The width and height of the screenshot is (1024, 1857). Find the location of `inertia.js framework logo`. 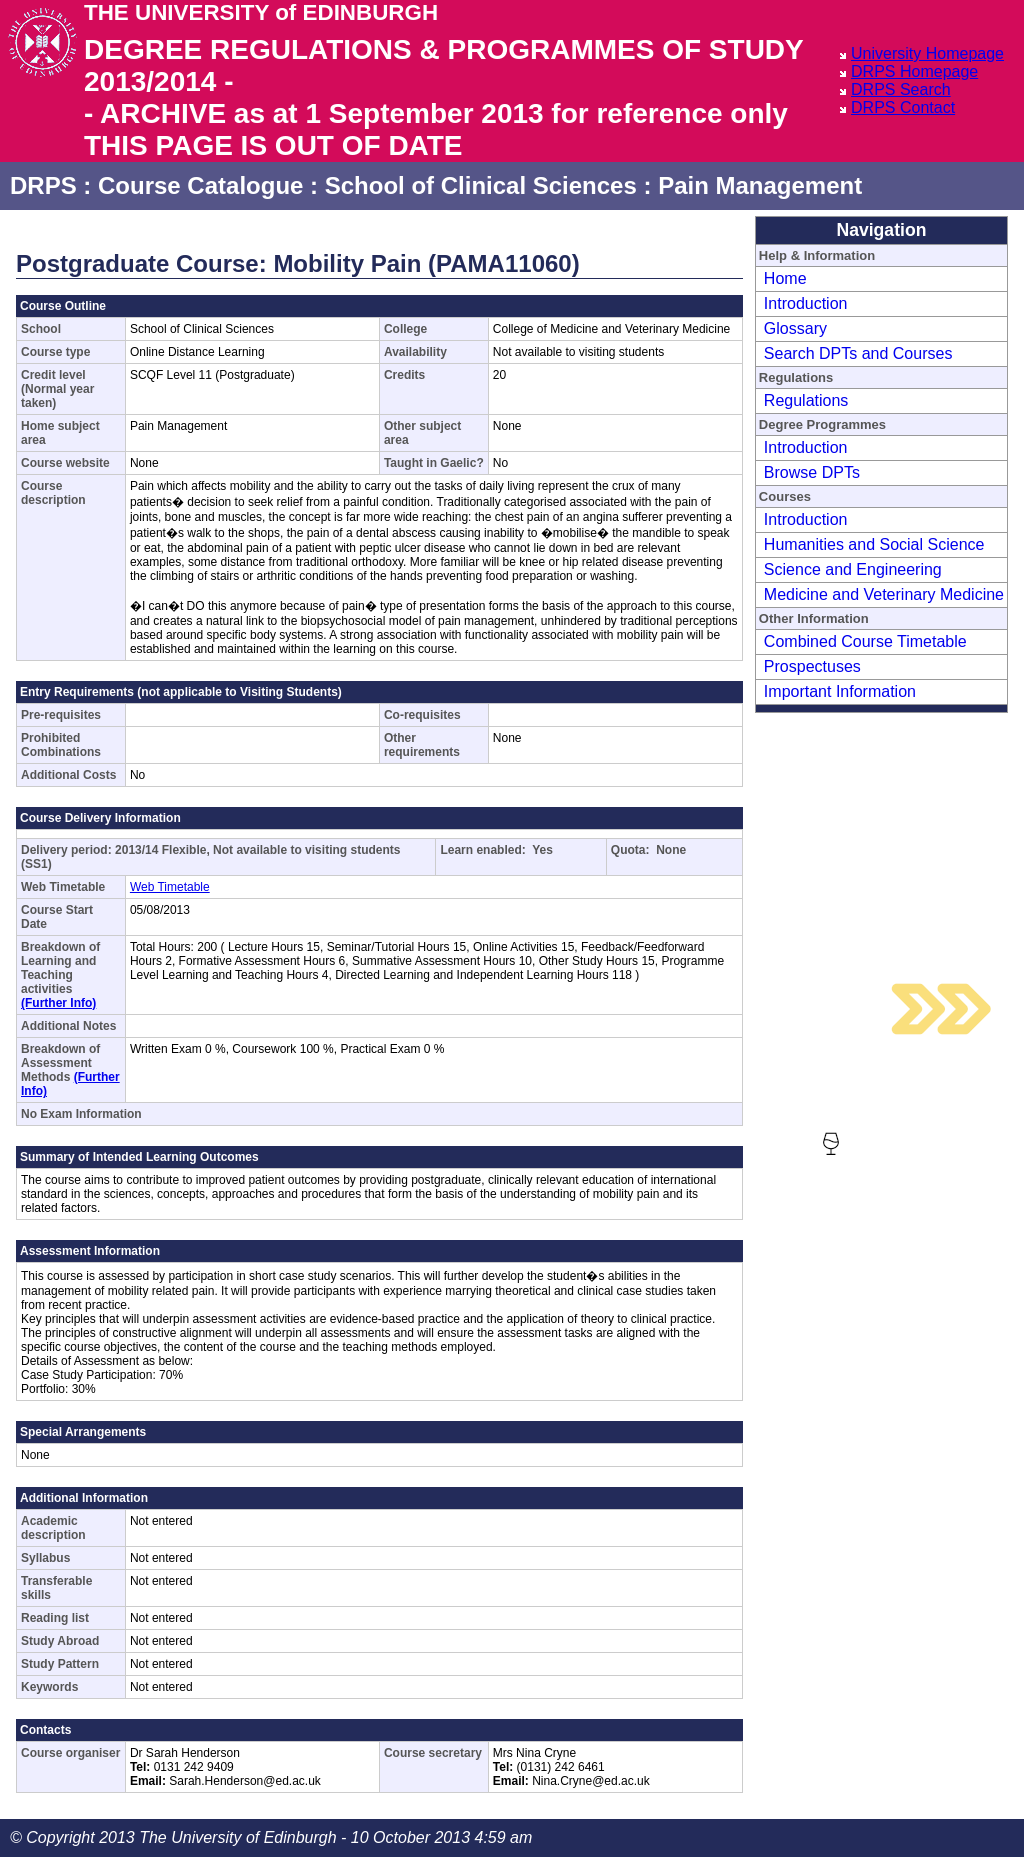

inertia.js framework logo is located at coordinates (940, 1009).